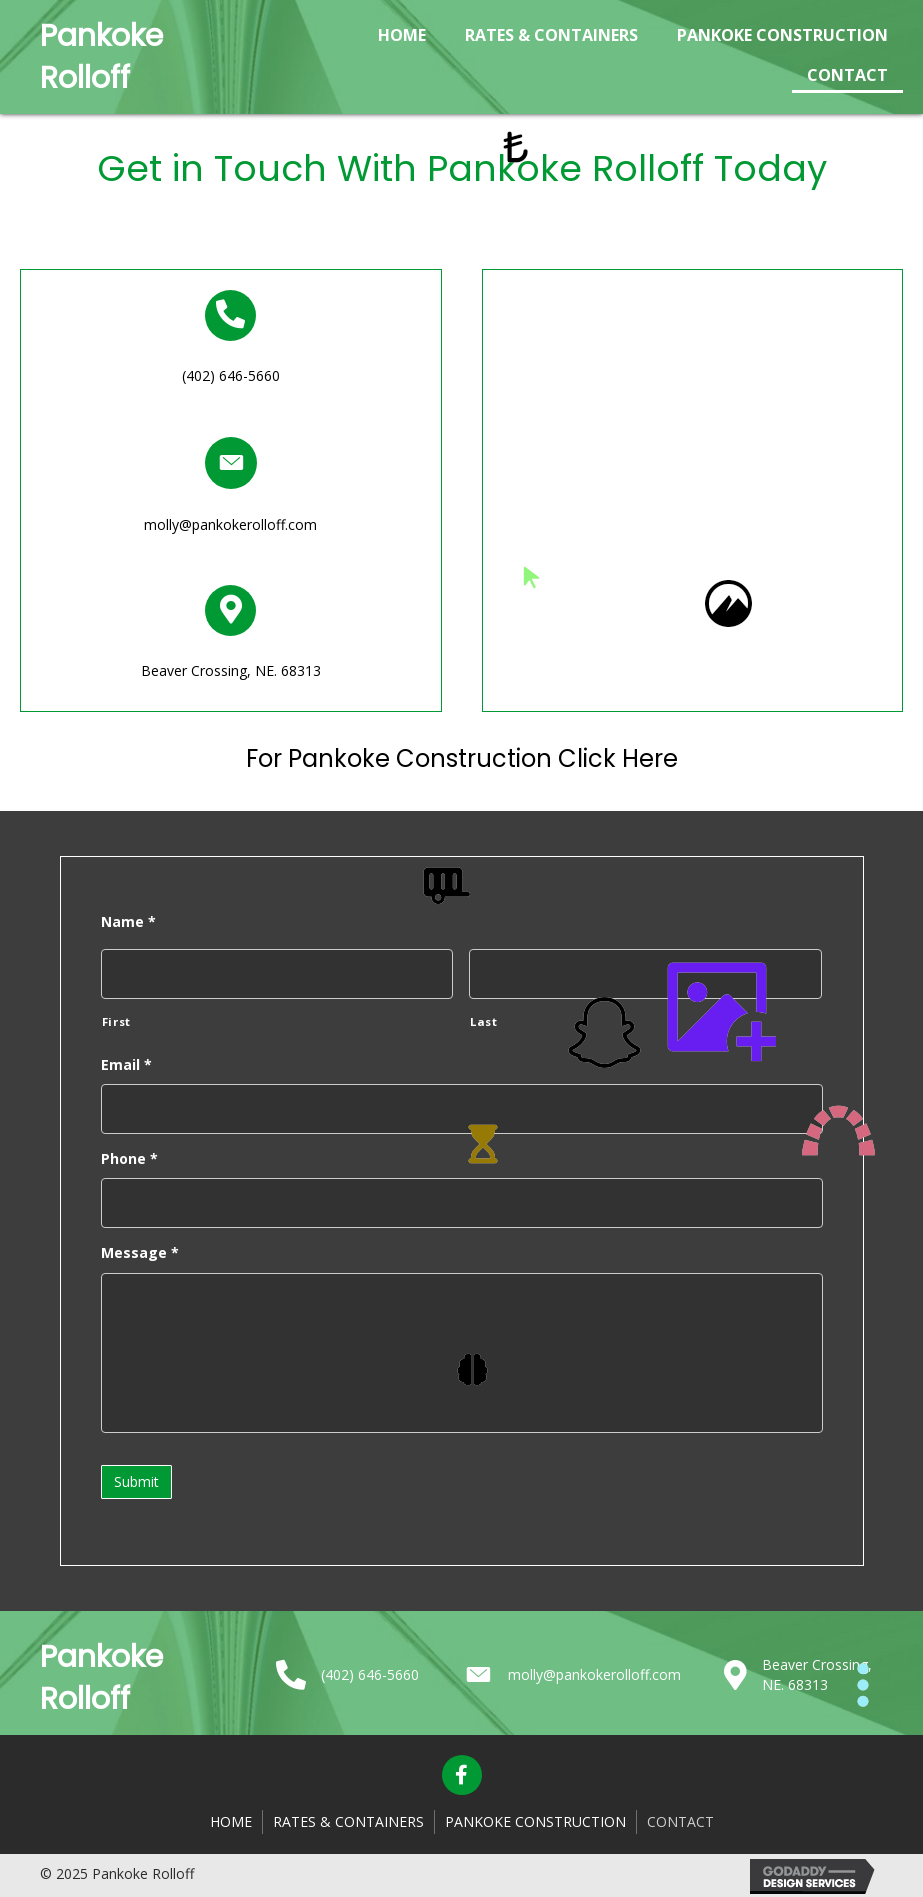 The image size is (923, 1897). What do you see at coordinates (514, 147) in the screenshot?
I see `indicates Turkish lira currency` at bounding box center [514, 147].